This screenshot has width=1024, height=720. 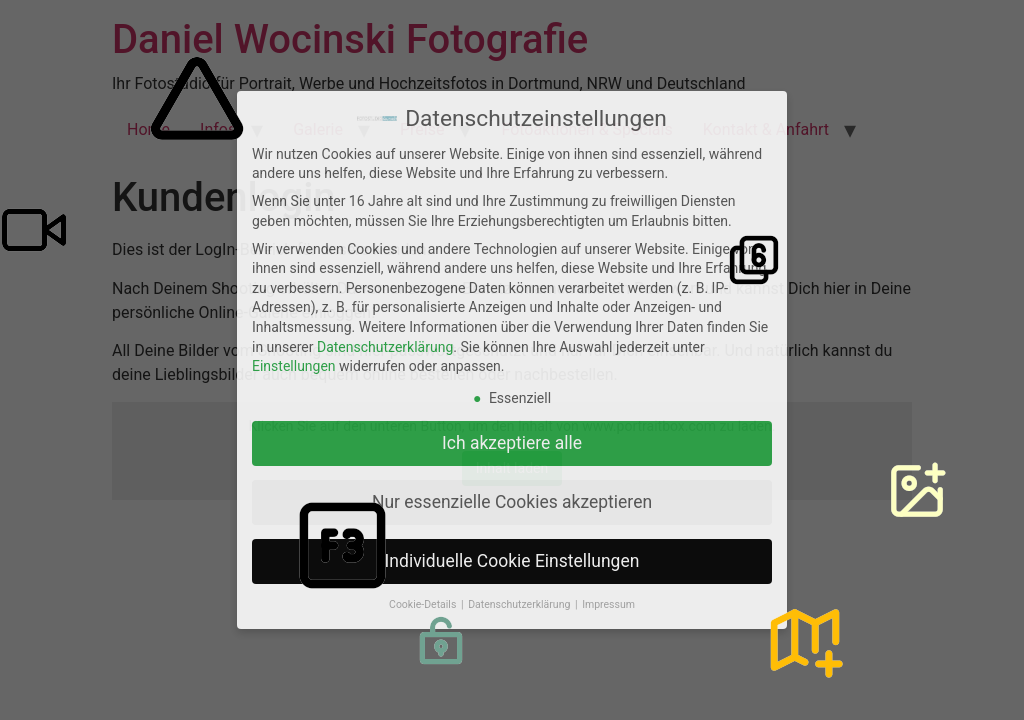 What do you see at coordinates (805, 640) in the screenshot?
I see `add a new location to the map` at bounding box center [805, 640].